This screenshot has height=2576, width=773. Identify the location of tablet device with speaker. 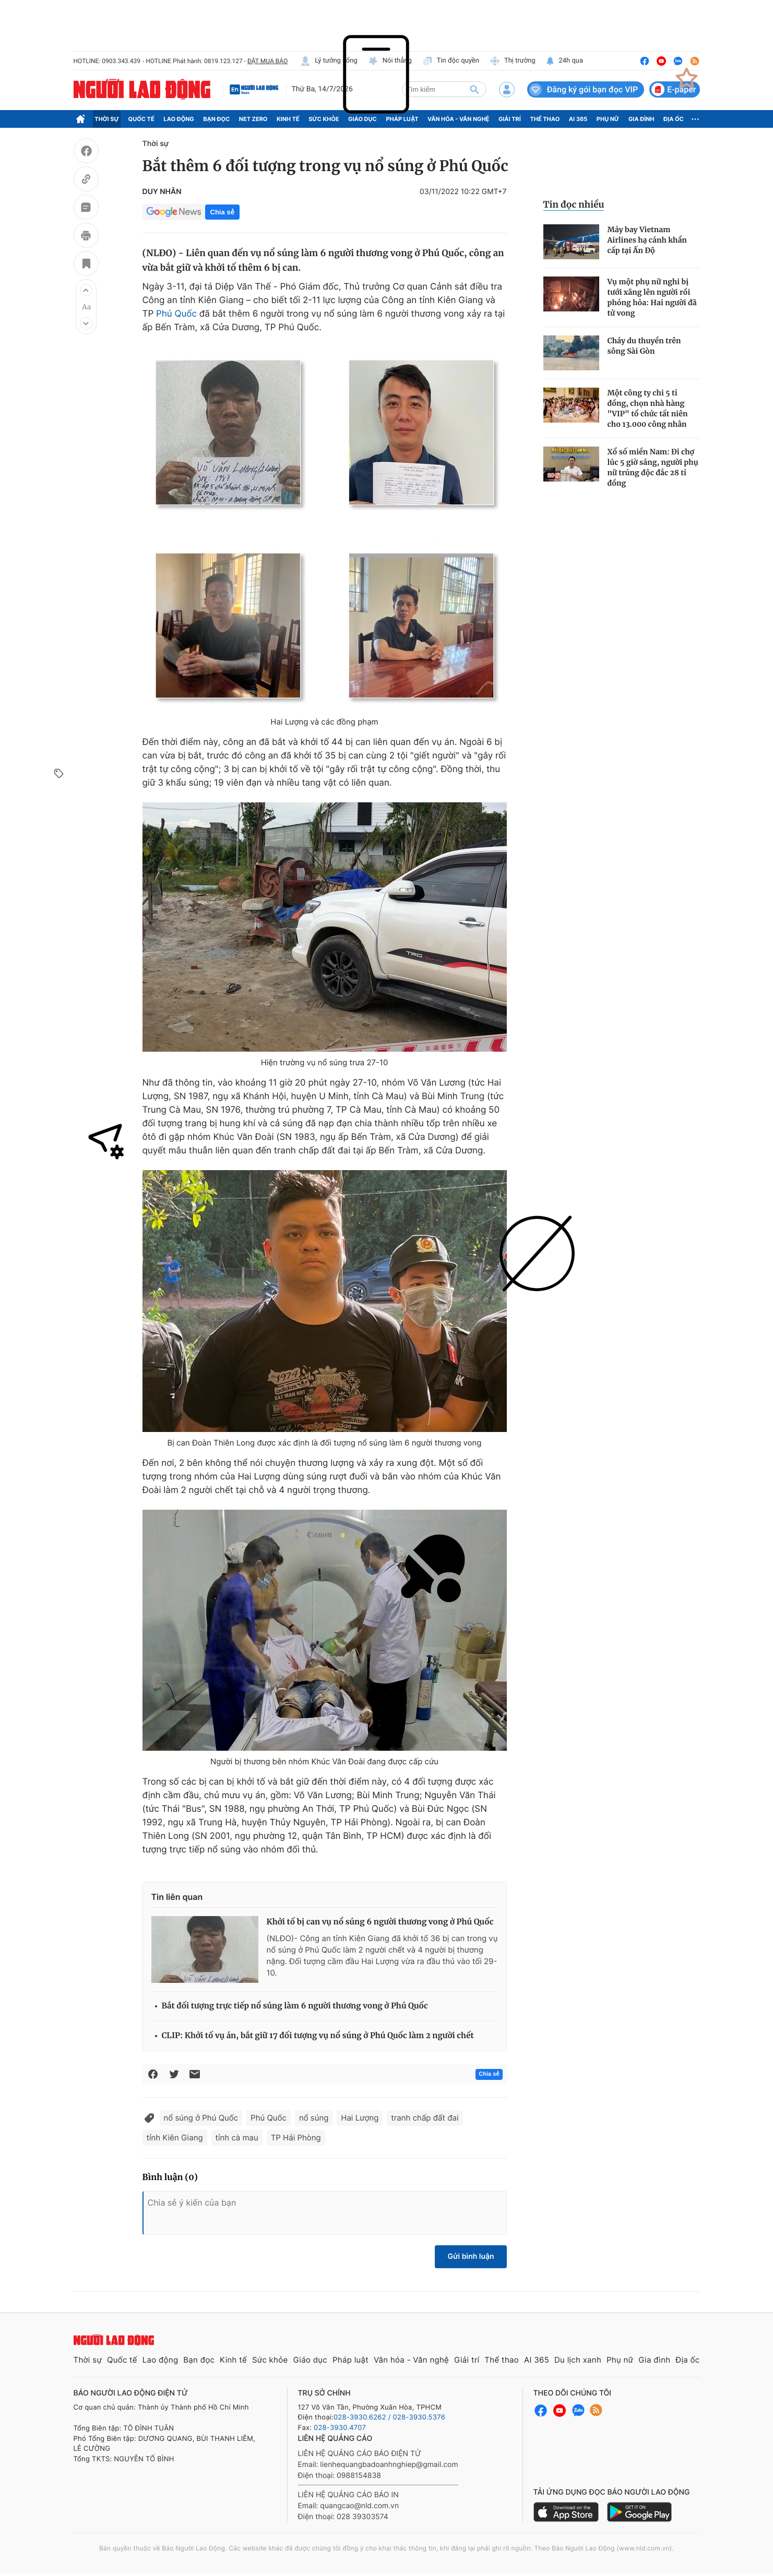
(376, 74).